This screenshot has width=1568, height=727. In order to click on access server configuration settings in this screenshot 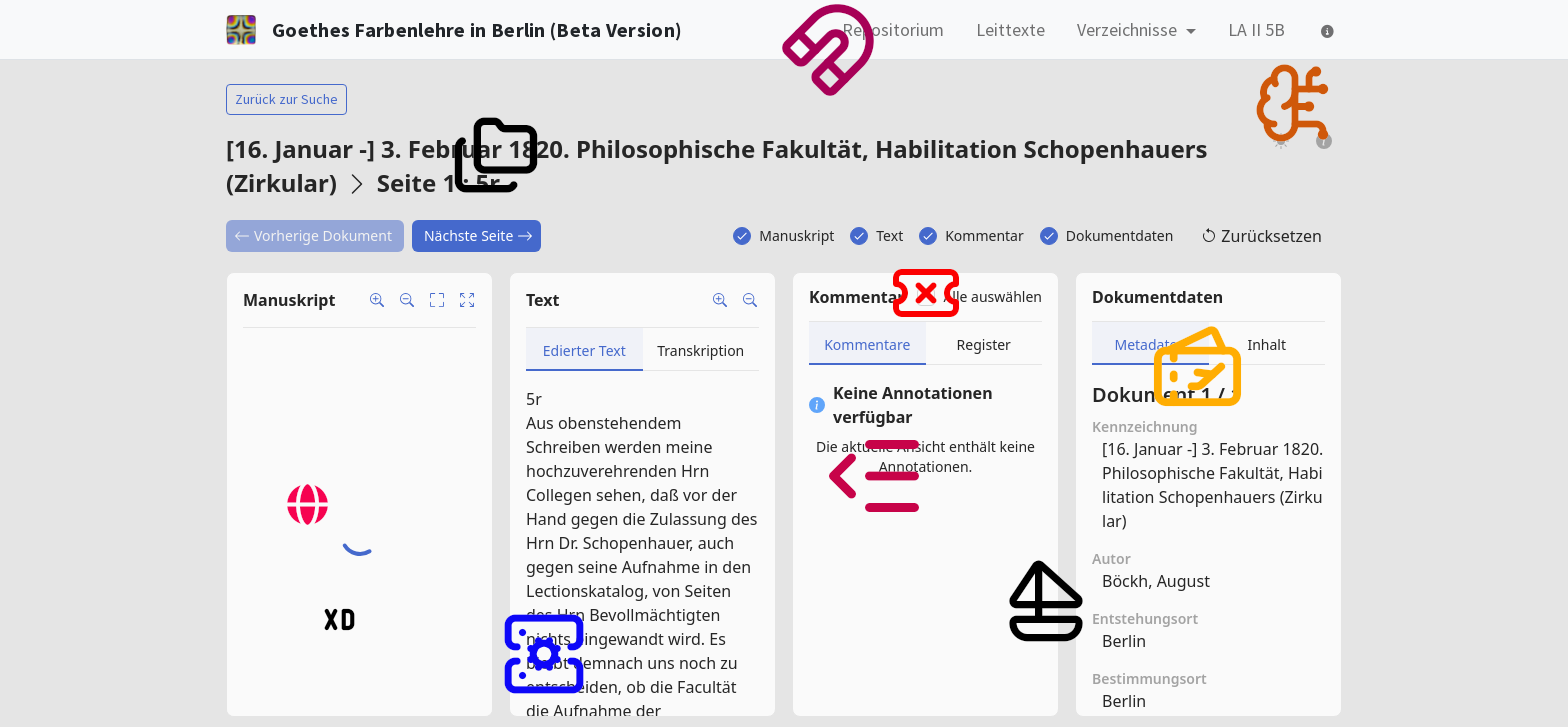, I will do `click(544, 654)`.